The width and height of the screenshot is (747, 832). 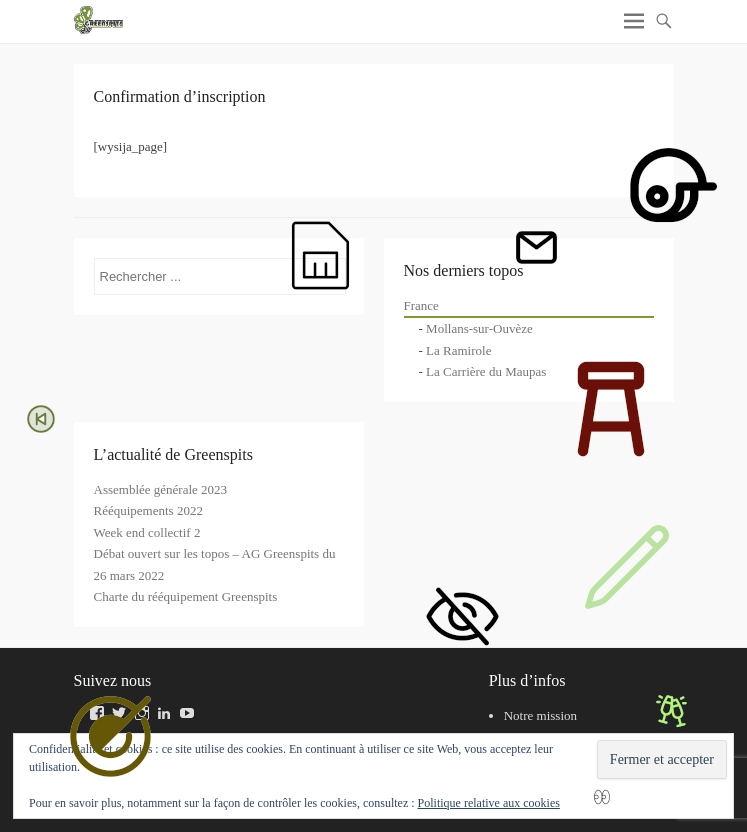 What do you see at coordinates (611, 409) in the screenshot?
I see `browse furniture or seating options` at bounding box center [611, 409].